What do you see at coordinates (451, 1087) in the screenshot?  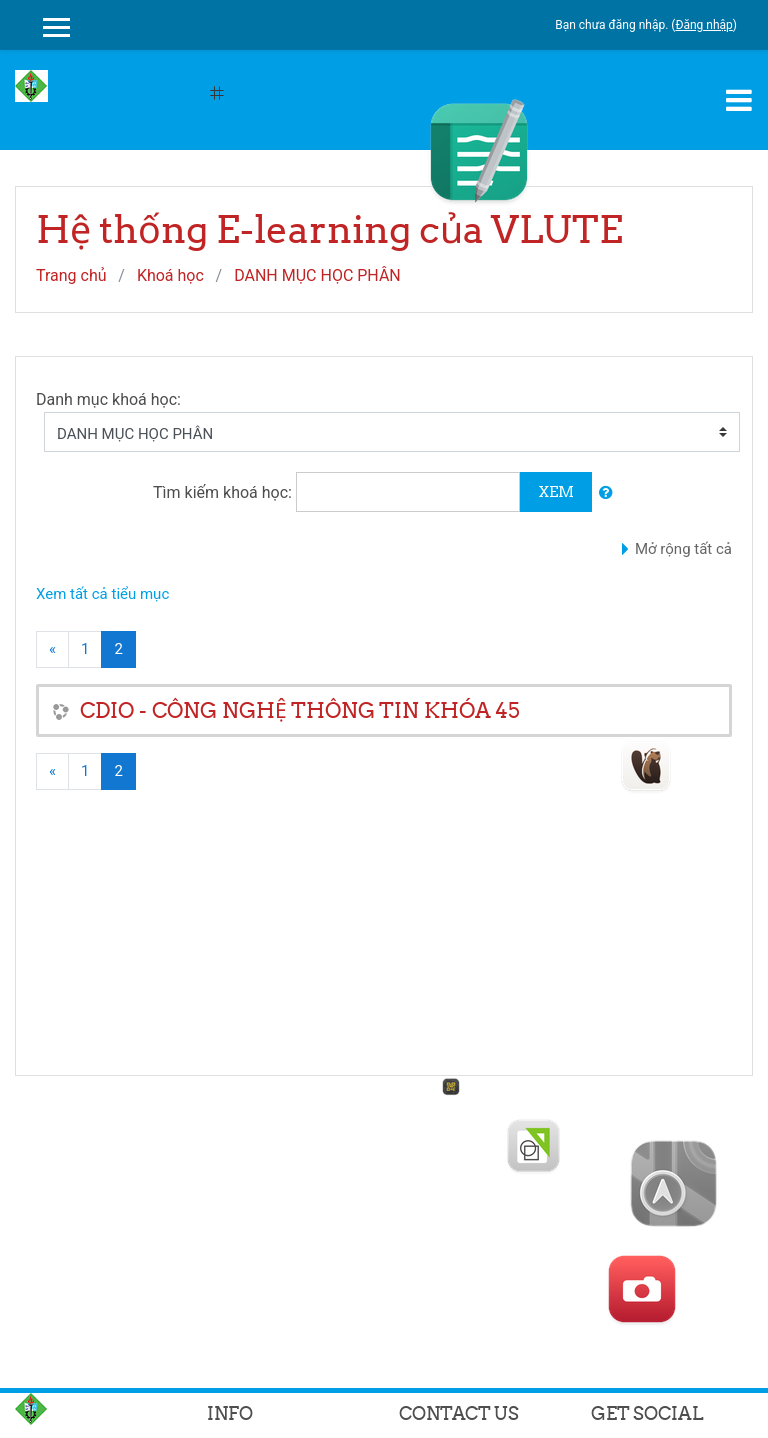 I see `configure web browser identification settings` at bounding box center [451, 1087].